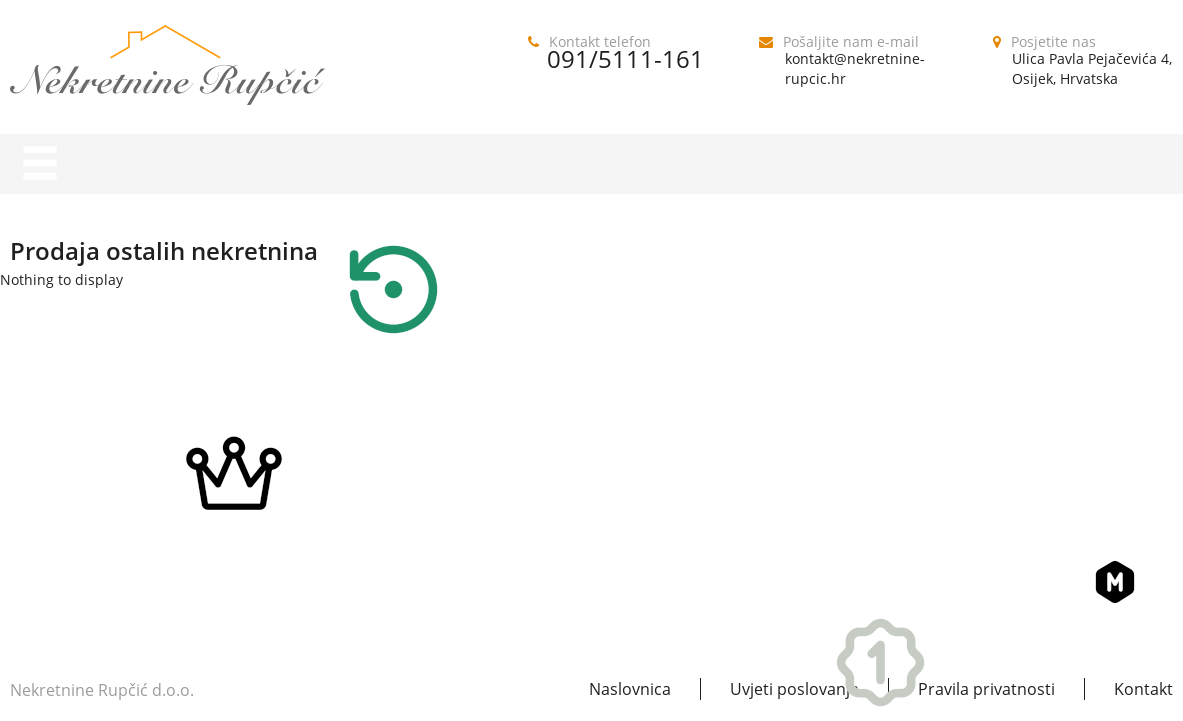 Image resolution: width=1183 pixels, height=721 pixels. Describe the element at coordinates (234, 478) in the screenshot. I see `indicates premium or pro subscription status` at that location.